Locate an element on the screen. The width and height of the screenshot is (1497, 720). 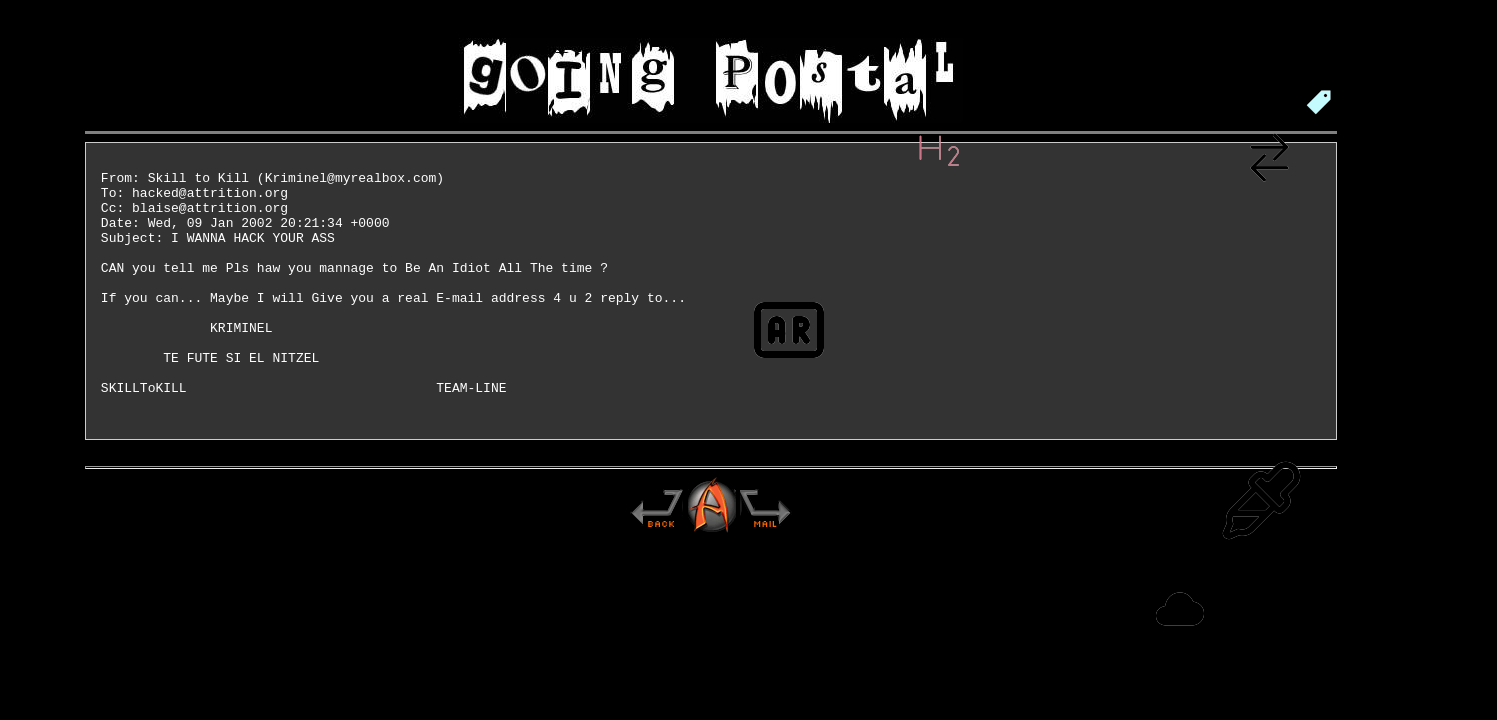
swap or exchange items is located at coordinates (1269, 157).